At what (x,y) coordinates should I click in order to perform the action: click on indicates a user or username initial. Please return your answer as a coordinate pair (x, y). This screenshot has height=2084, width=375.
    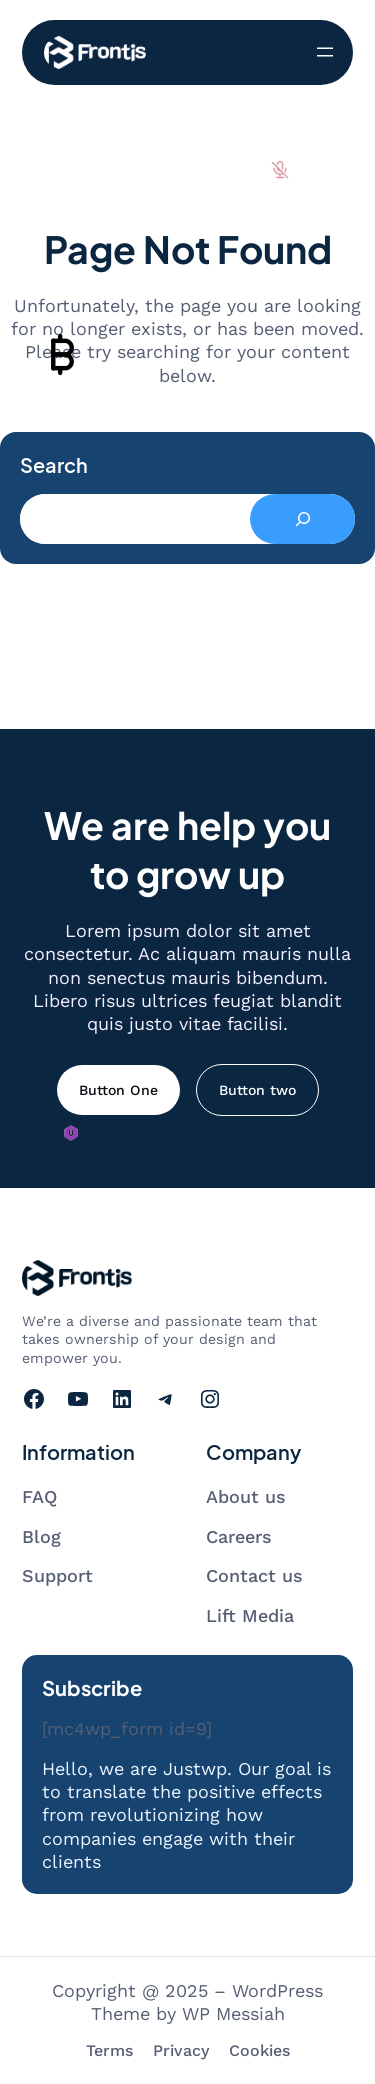
    Looking at the image, I should click on (71, 1133).